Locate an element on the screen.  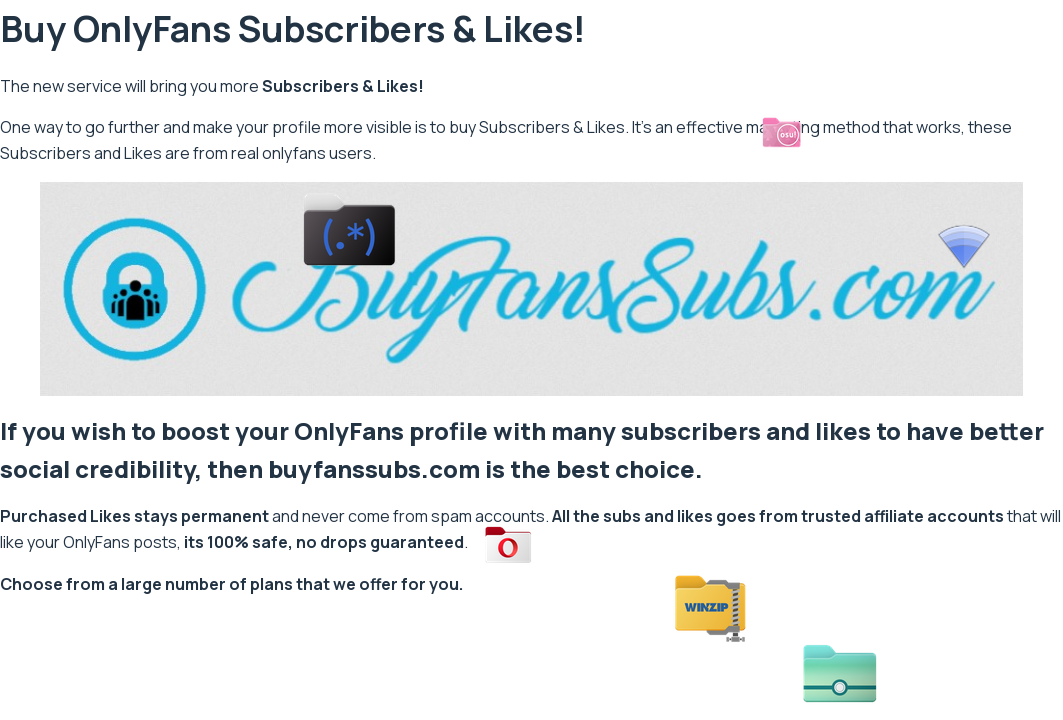
indicates wireless network connection status is located at coordinates (964, 246).